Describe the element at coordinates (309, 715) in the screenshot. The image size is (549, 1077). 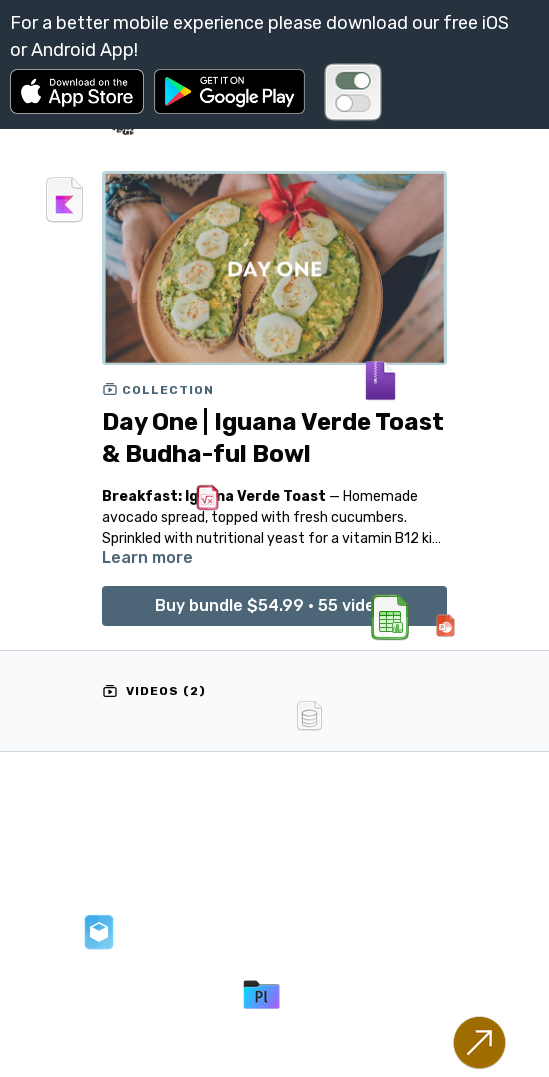
I see `sqlite3 database file` at that location.